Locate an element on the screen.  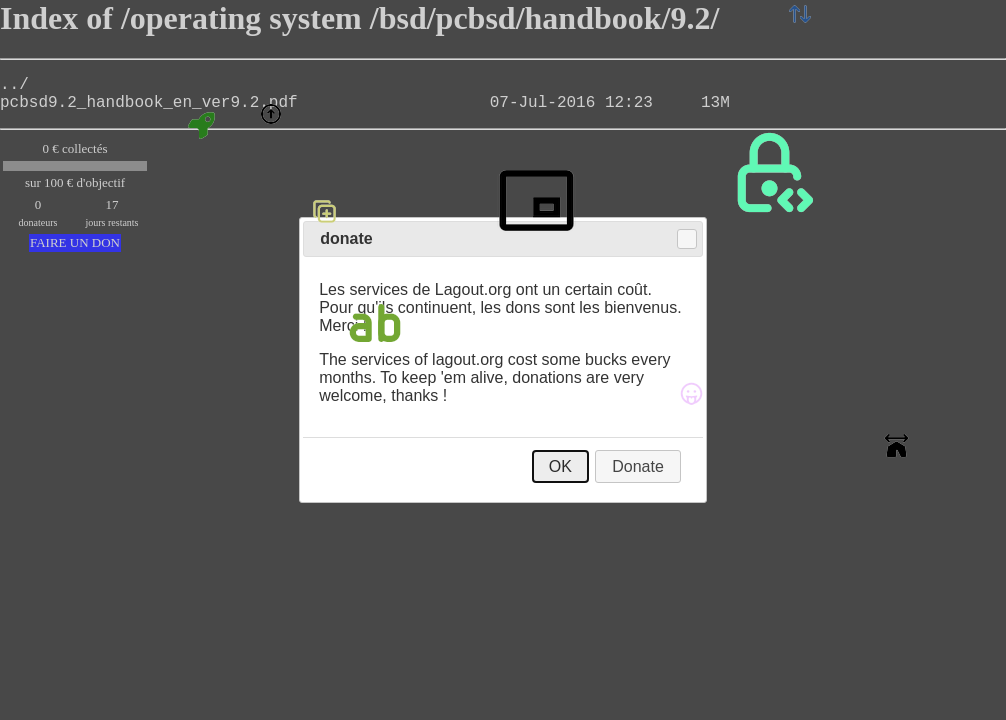
sort items in ascending or descending order is located at coordinates (800, 14).